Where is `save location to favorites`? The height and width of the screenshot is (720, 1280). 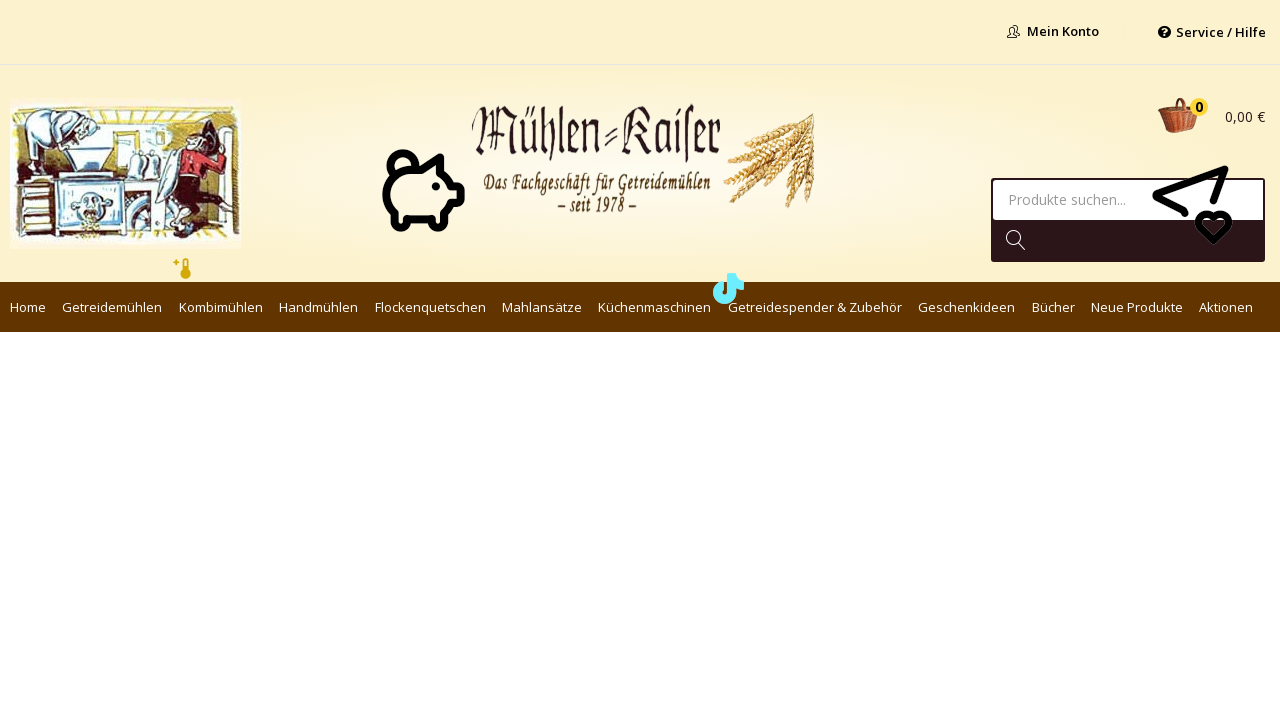 save location to favorites is located at coordinates (1191, 203).